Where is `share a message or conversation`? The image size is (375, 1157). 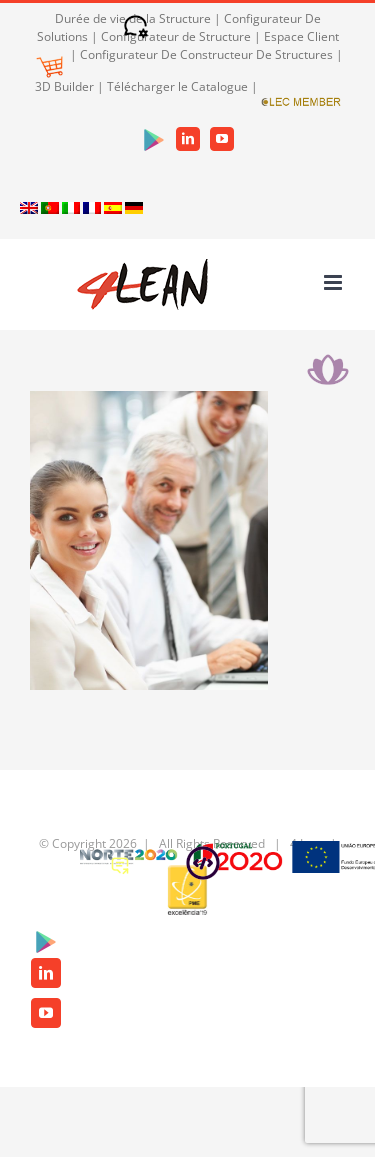 share a message or conversation is located at coordinates (120, 865).